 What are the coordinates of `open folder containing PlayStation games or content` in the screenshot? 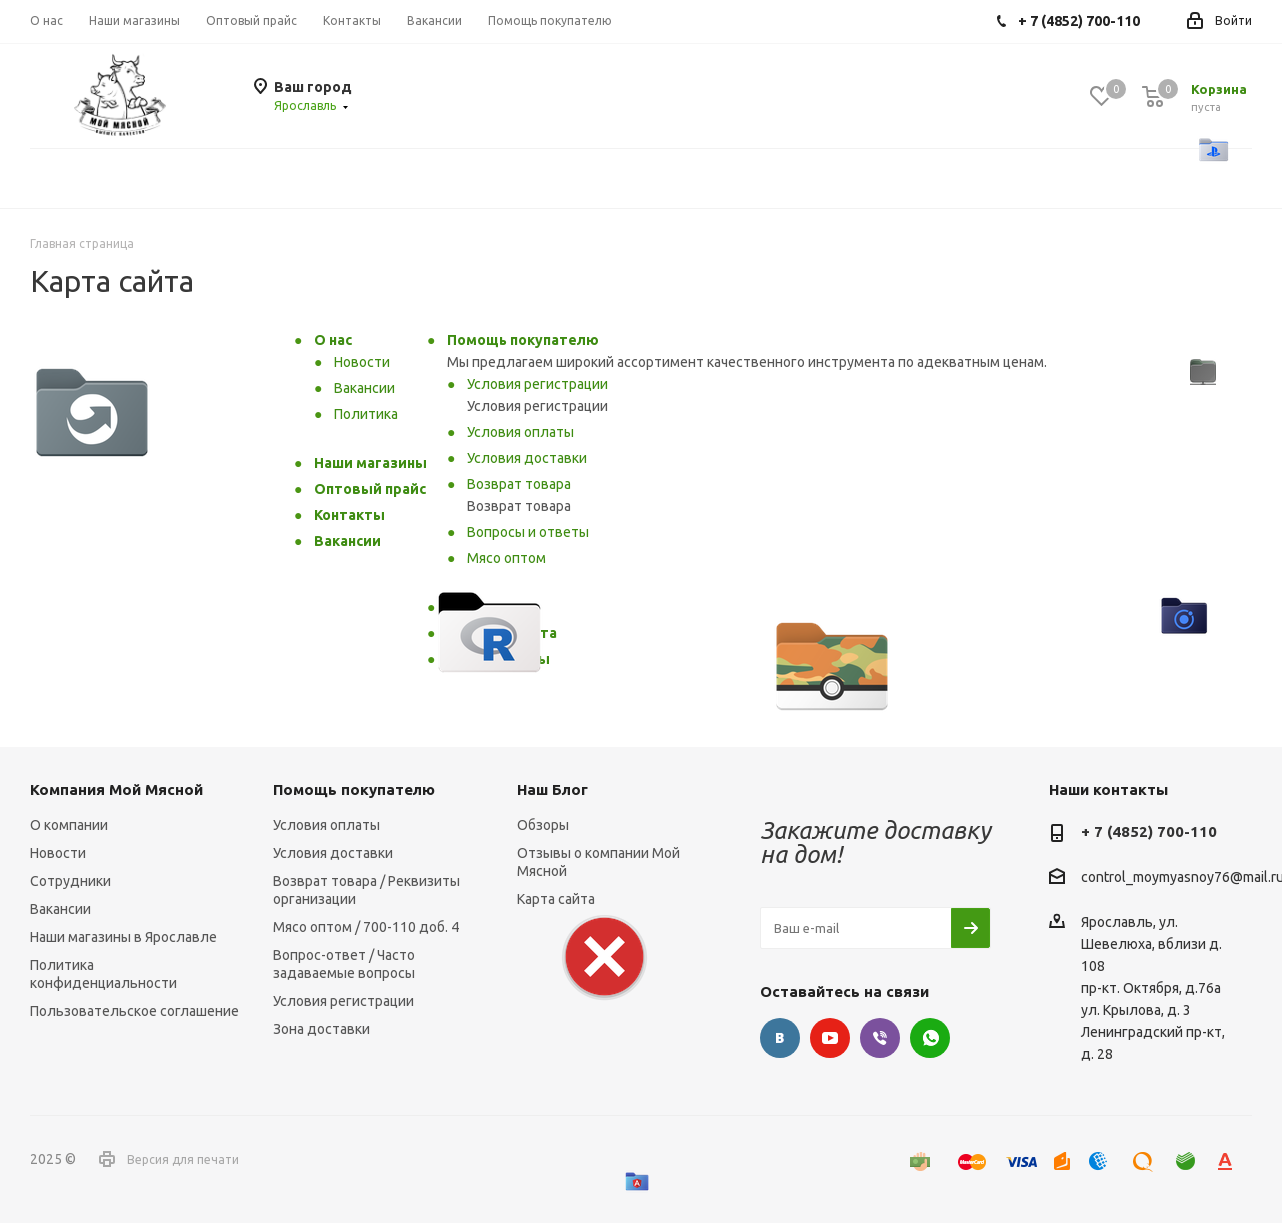 It's located at (1213, 150).